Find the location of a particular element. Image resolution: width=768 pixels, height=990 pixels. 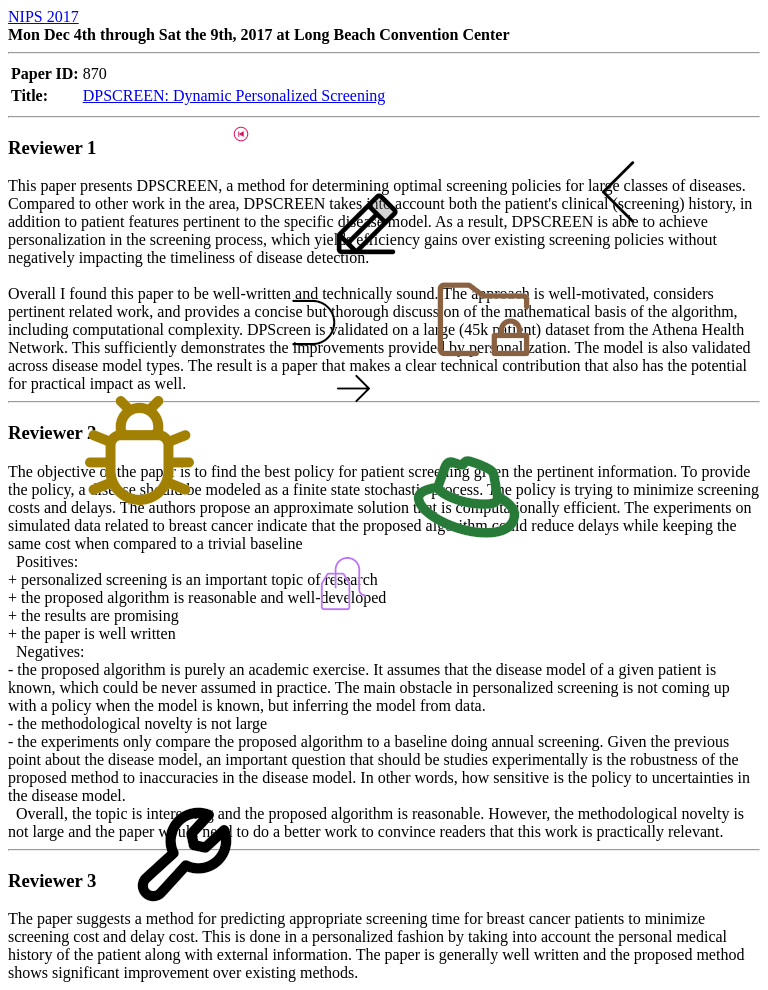

go back to the previous screen is located at coordinates (621, 192).